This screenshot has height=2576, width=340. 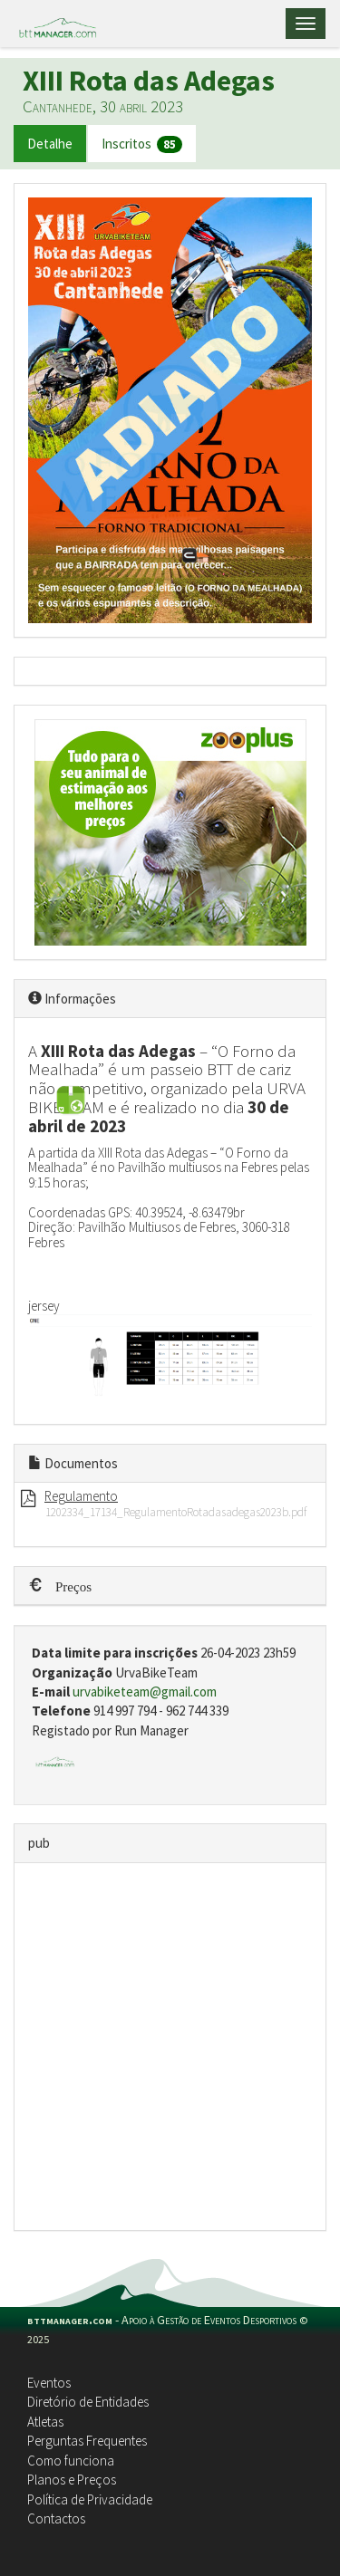 I want to click on manage software package sources and repositories, so click(x=71, y=1101).